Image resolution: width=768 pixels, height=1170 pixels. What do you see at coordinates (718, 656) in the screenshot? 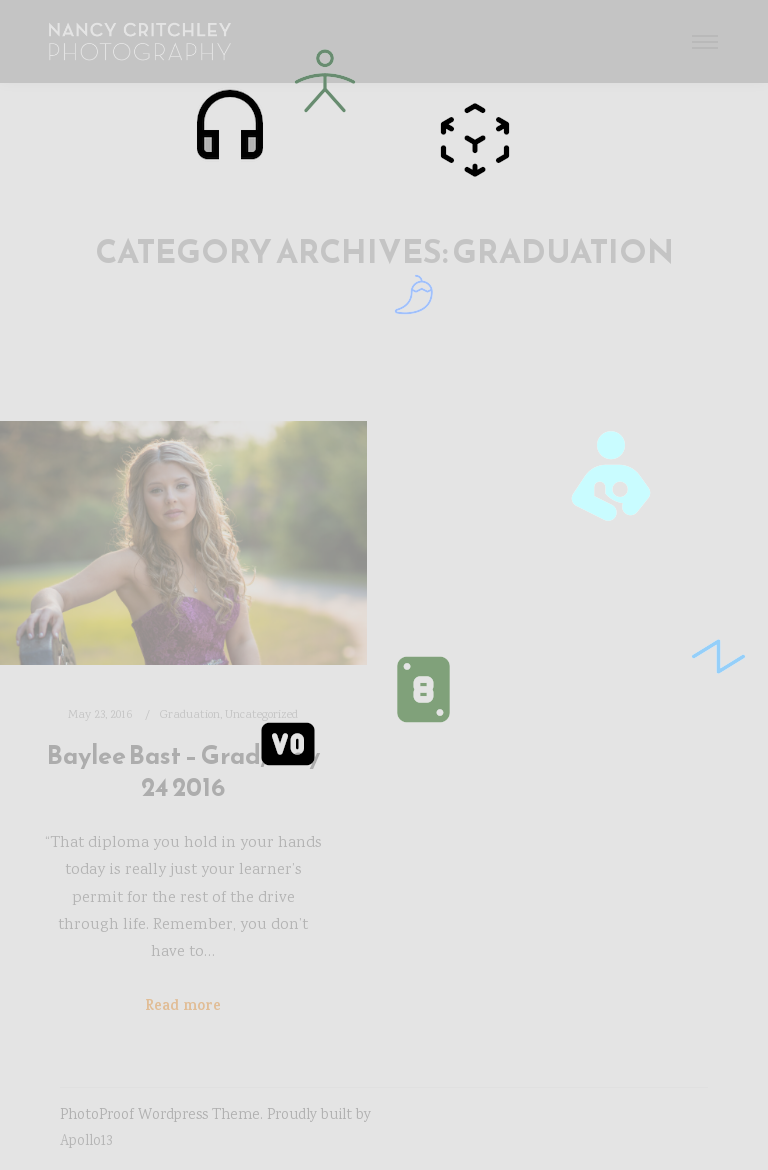
I see `select sawtooth waveform for audio synthesis` at bounding box center [718, 656].